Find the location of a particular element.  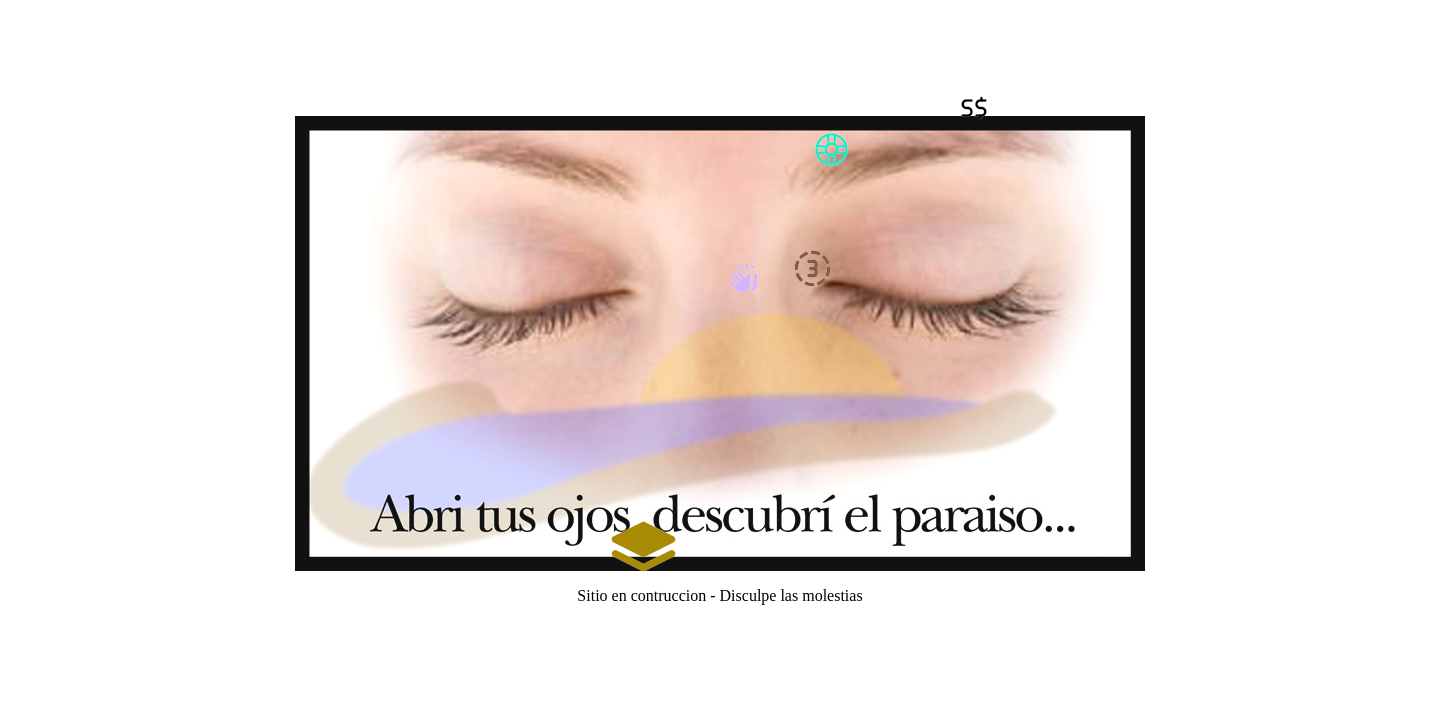

access help or support center is located at coordinates (831, 149).